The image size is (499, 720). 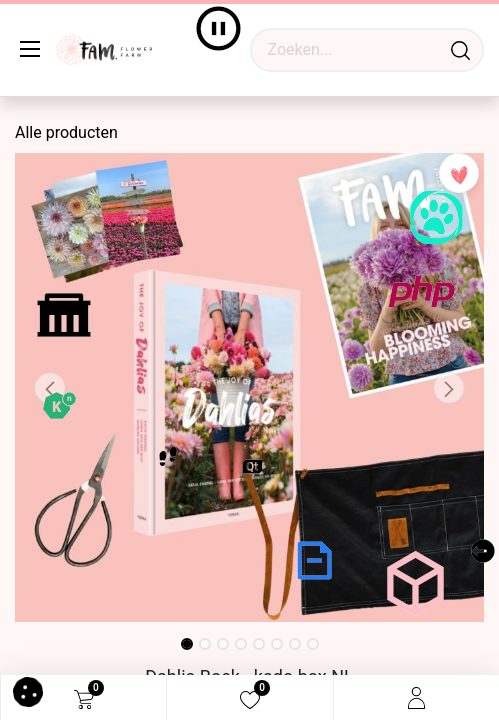 What do you see at coordinates (64, 315) in the screenshot?
I see `access government services` at bounding box center [64, 315].